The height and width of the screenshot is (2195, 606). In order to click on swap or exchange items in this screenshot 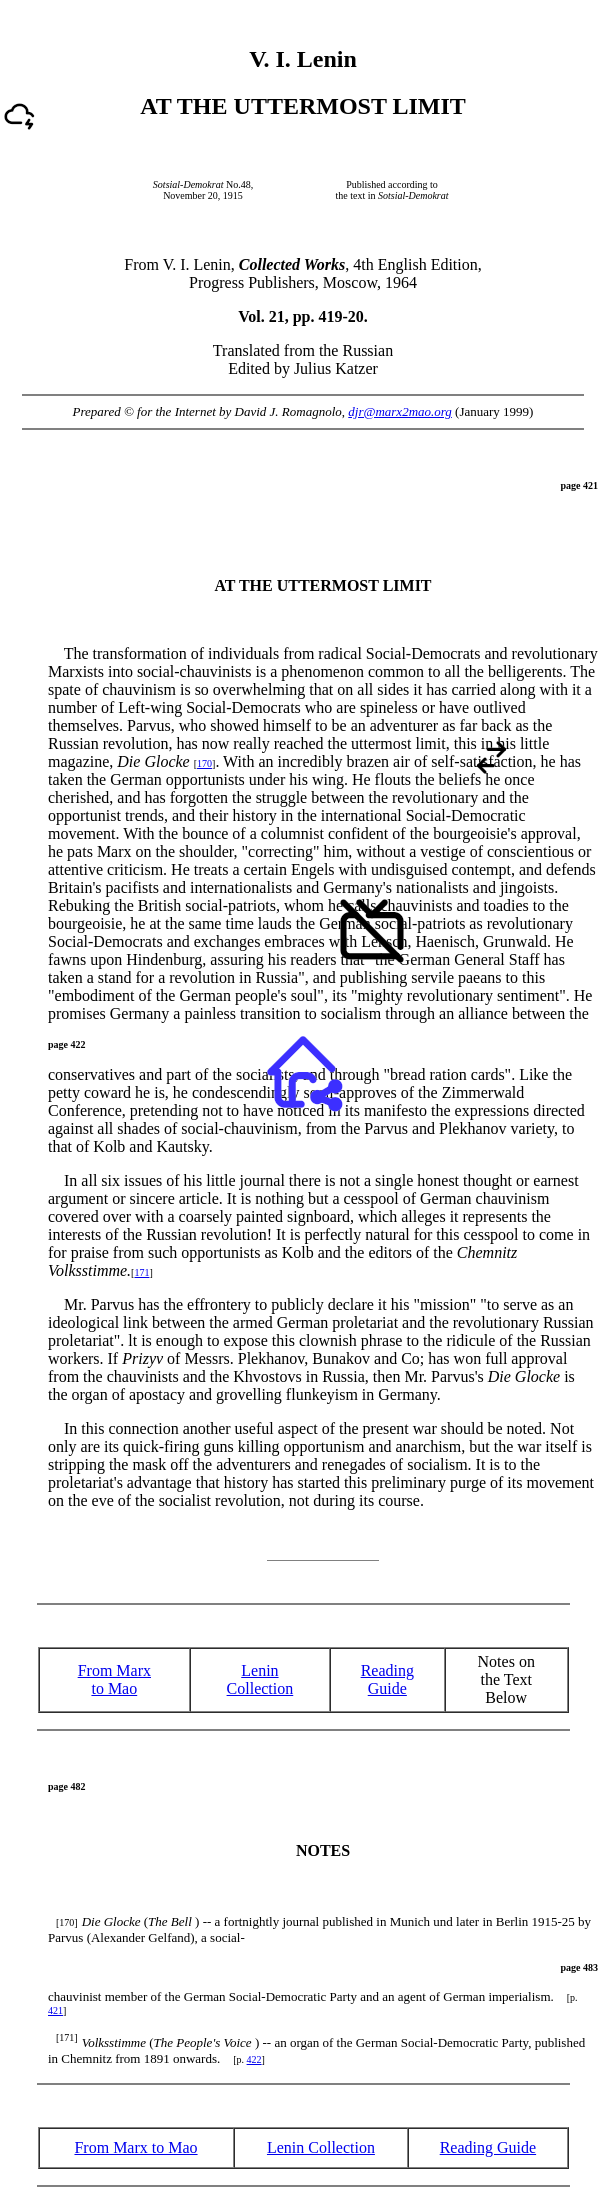, I will do `click(491, 757)`.